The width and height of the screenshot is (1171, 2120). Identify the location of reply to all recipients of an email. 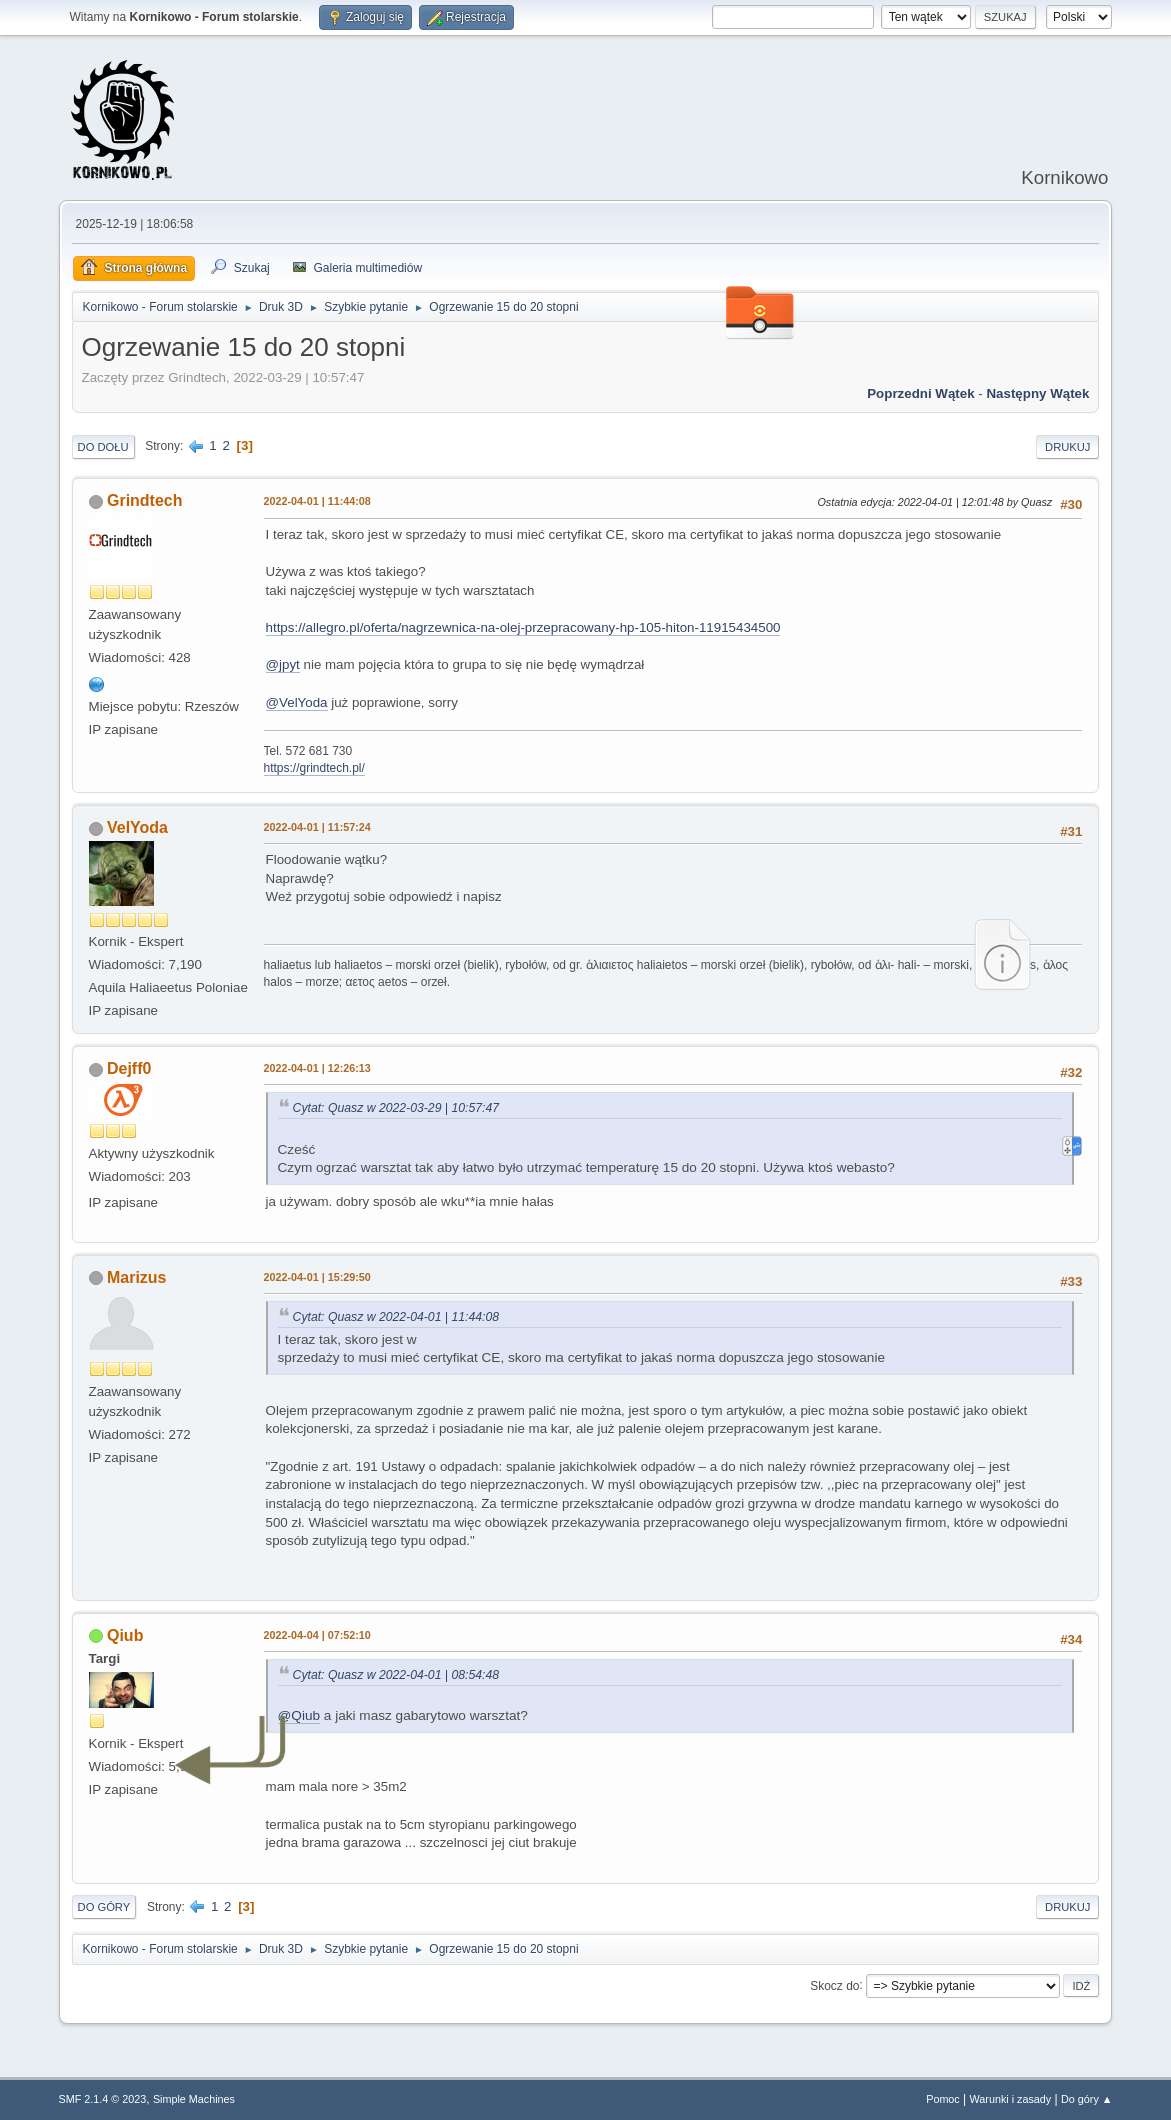
(228, 1749).